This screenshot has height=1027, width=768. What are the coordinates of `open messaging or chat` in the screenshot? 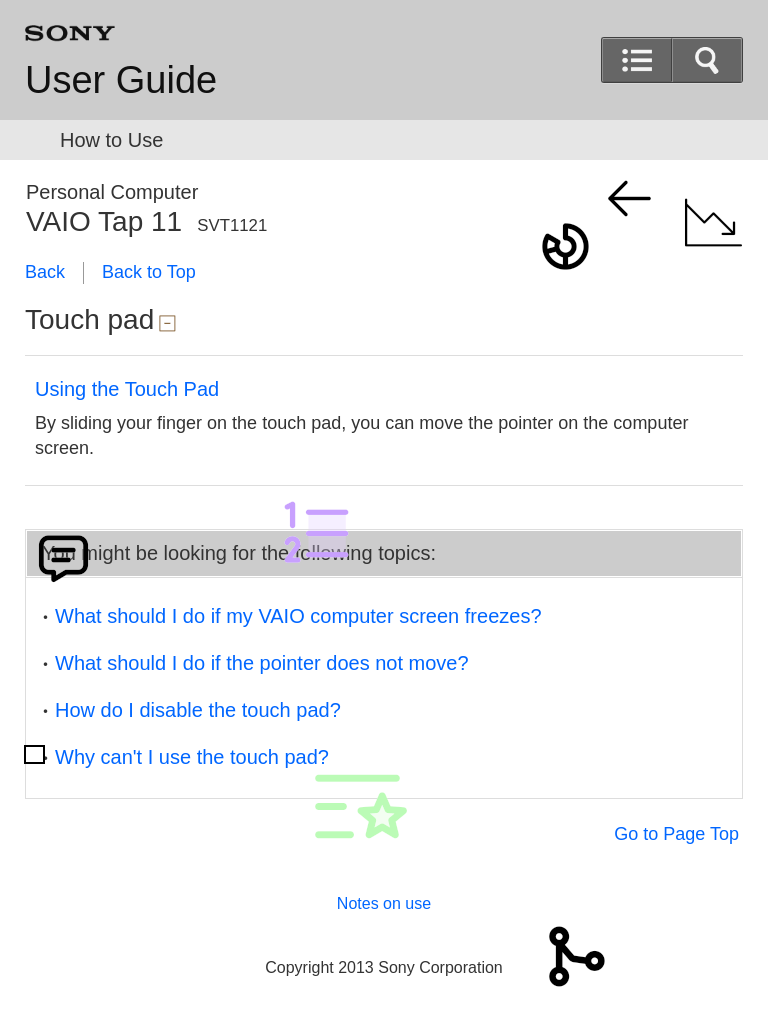 It's located at (63, 557).